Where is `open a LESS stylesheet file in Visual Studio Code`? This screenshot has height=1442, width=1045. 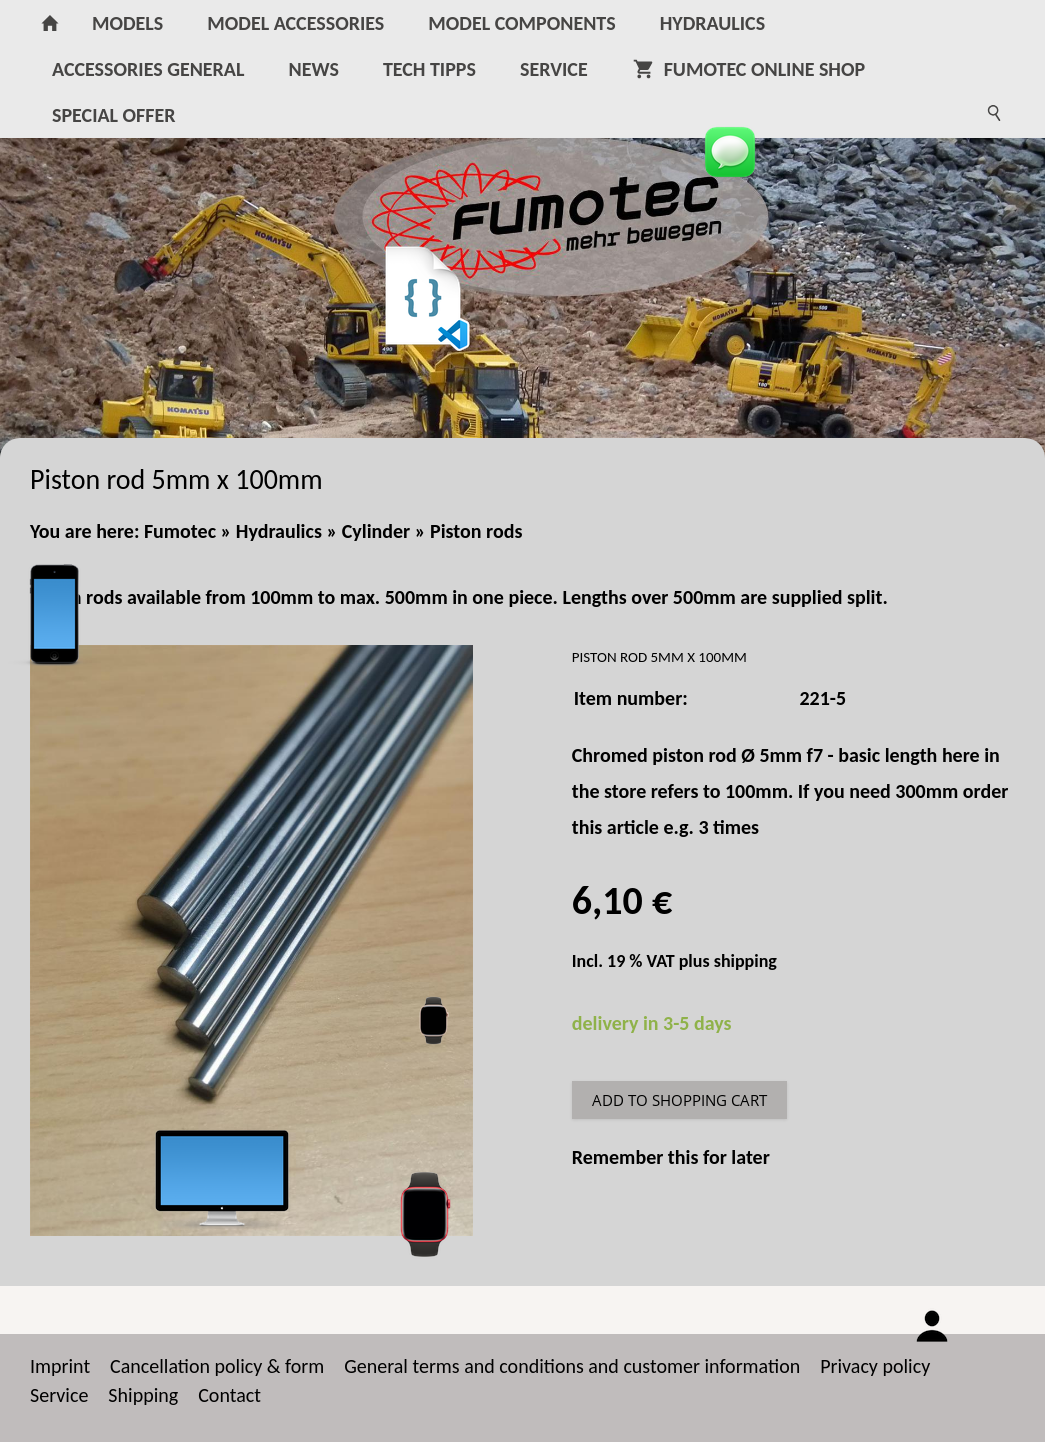 open a LESS stylesheet file in Visual Studio Code is located at coordinates (423, 298).